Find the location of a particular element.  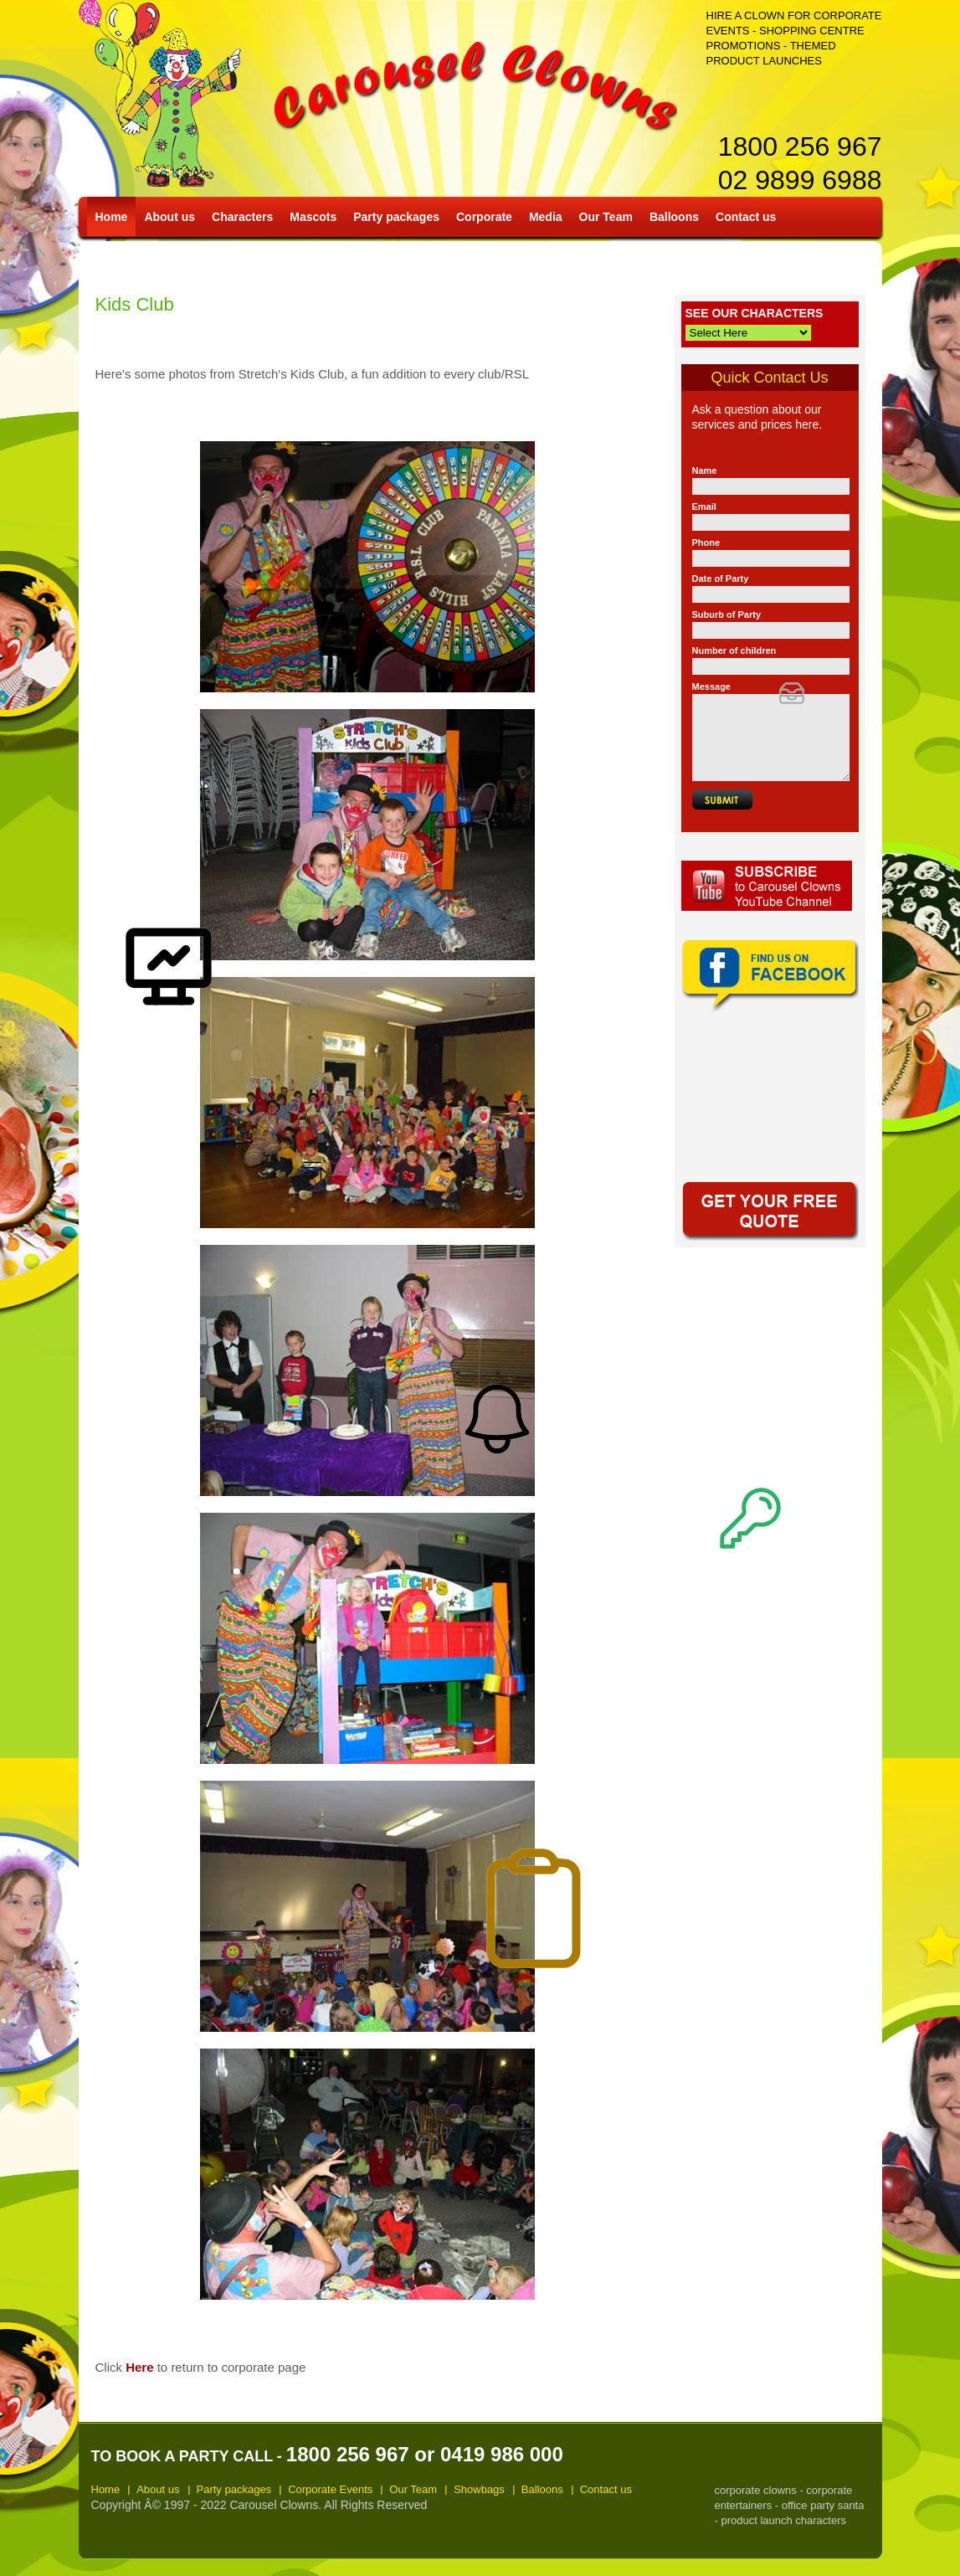

access security or authentication settings is located at coordinates (750, 1518).